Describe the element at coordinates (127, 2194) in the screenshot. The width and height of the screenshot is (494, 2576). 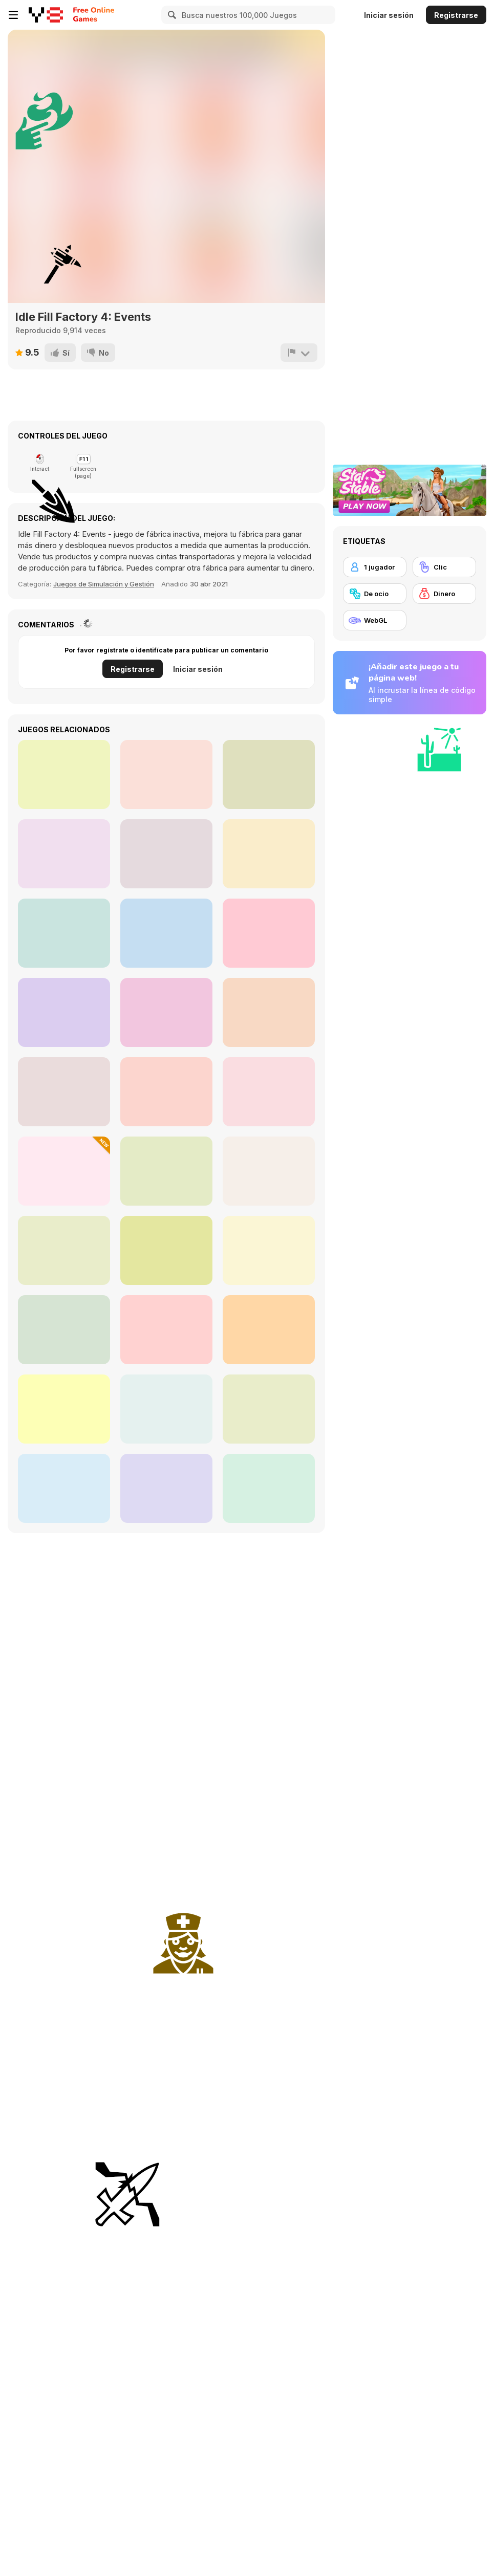
I see `equip a lightning-enchanted weapon` at that location.